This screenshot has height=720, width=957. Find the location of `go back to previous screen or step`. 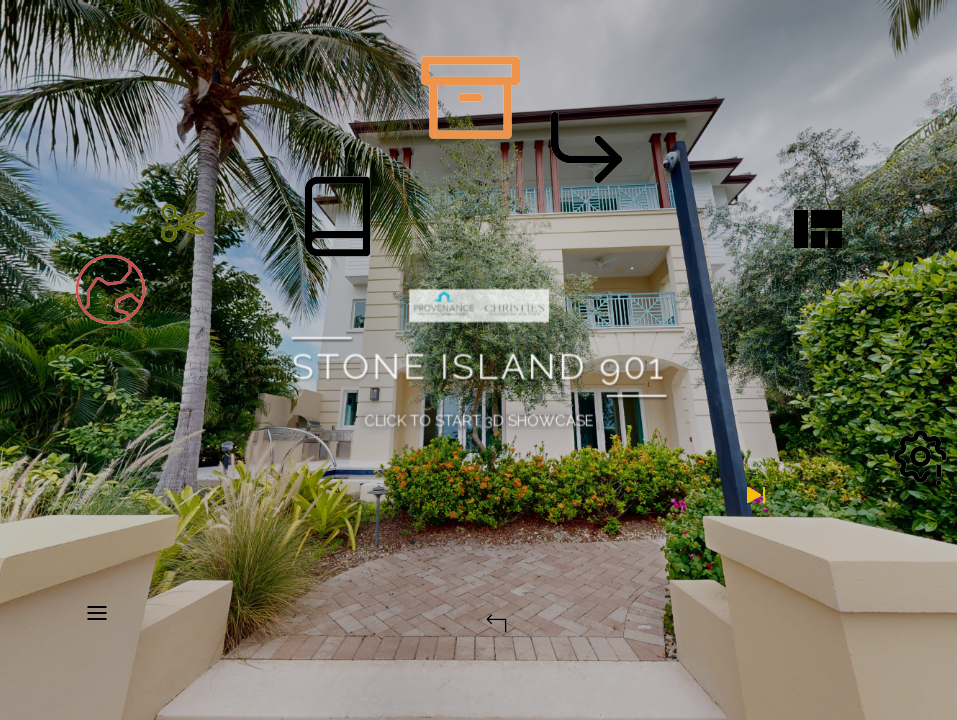

go back to previous screen or step is located at coordinates (496, 623).